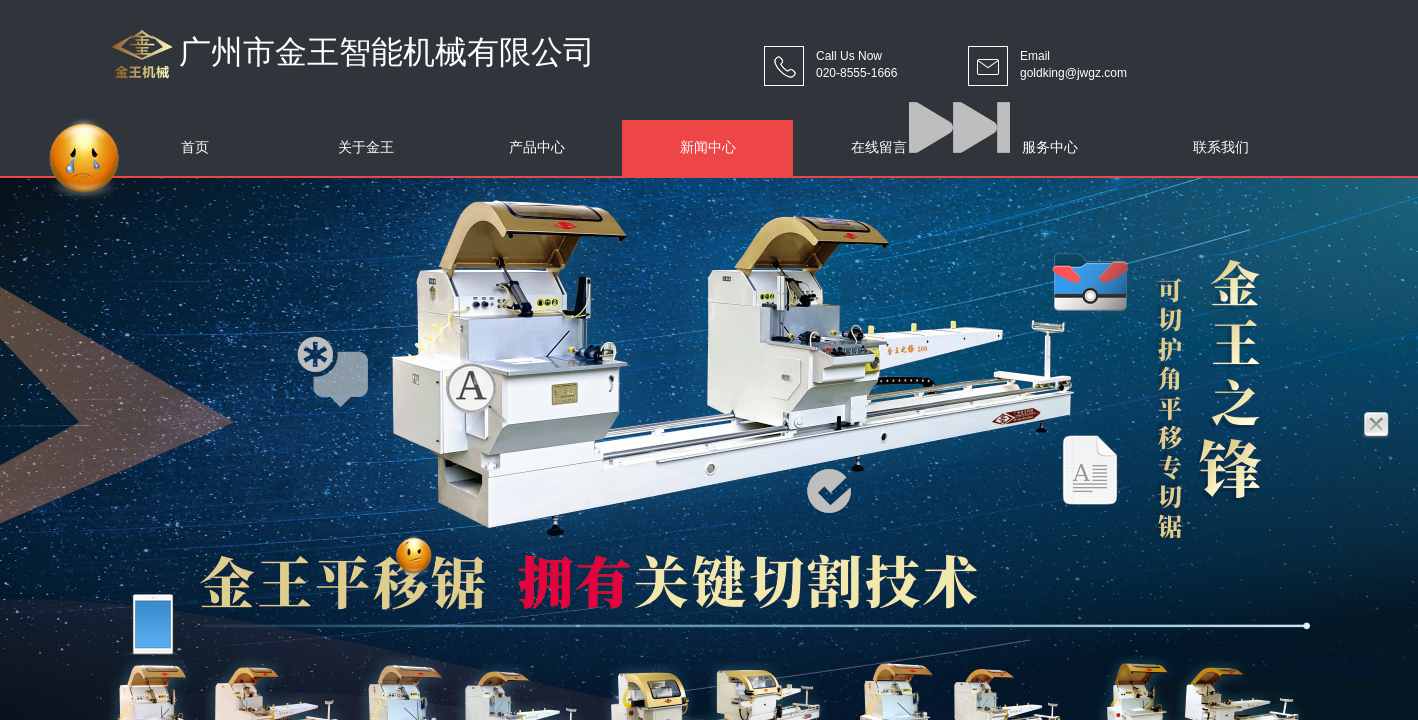 This screenshot has height=720, width=1418. I want to click on indicates a file or content that cannot be read, so click(1376, 425).